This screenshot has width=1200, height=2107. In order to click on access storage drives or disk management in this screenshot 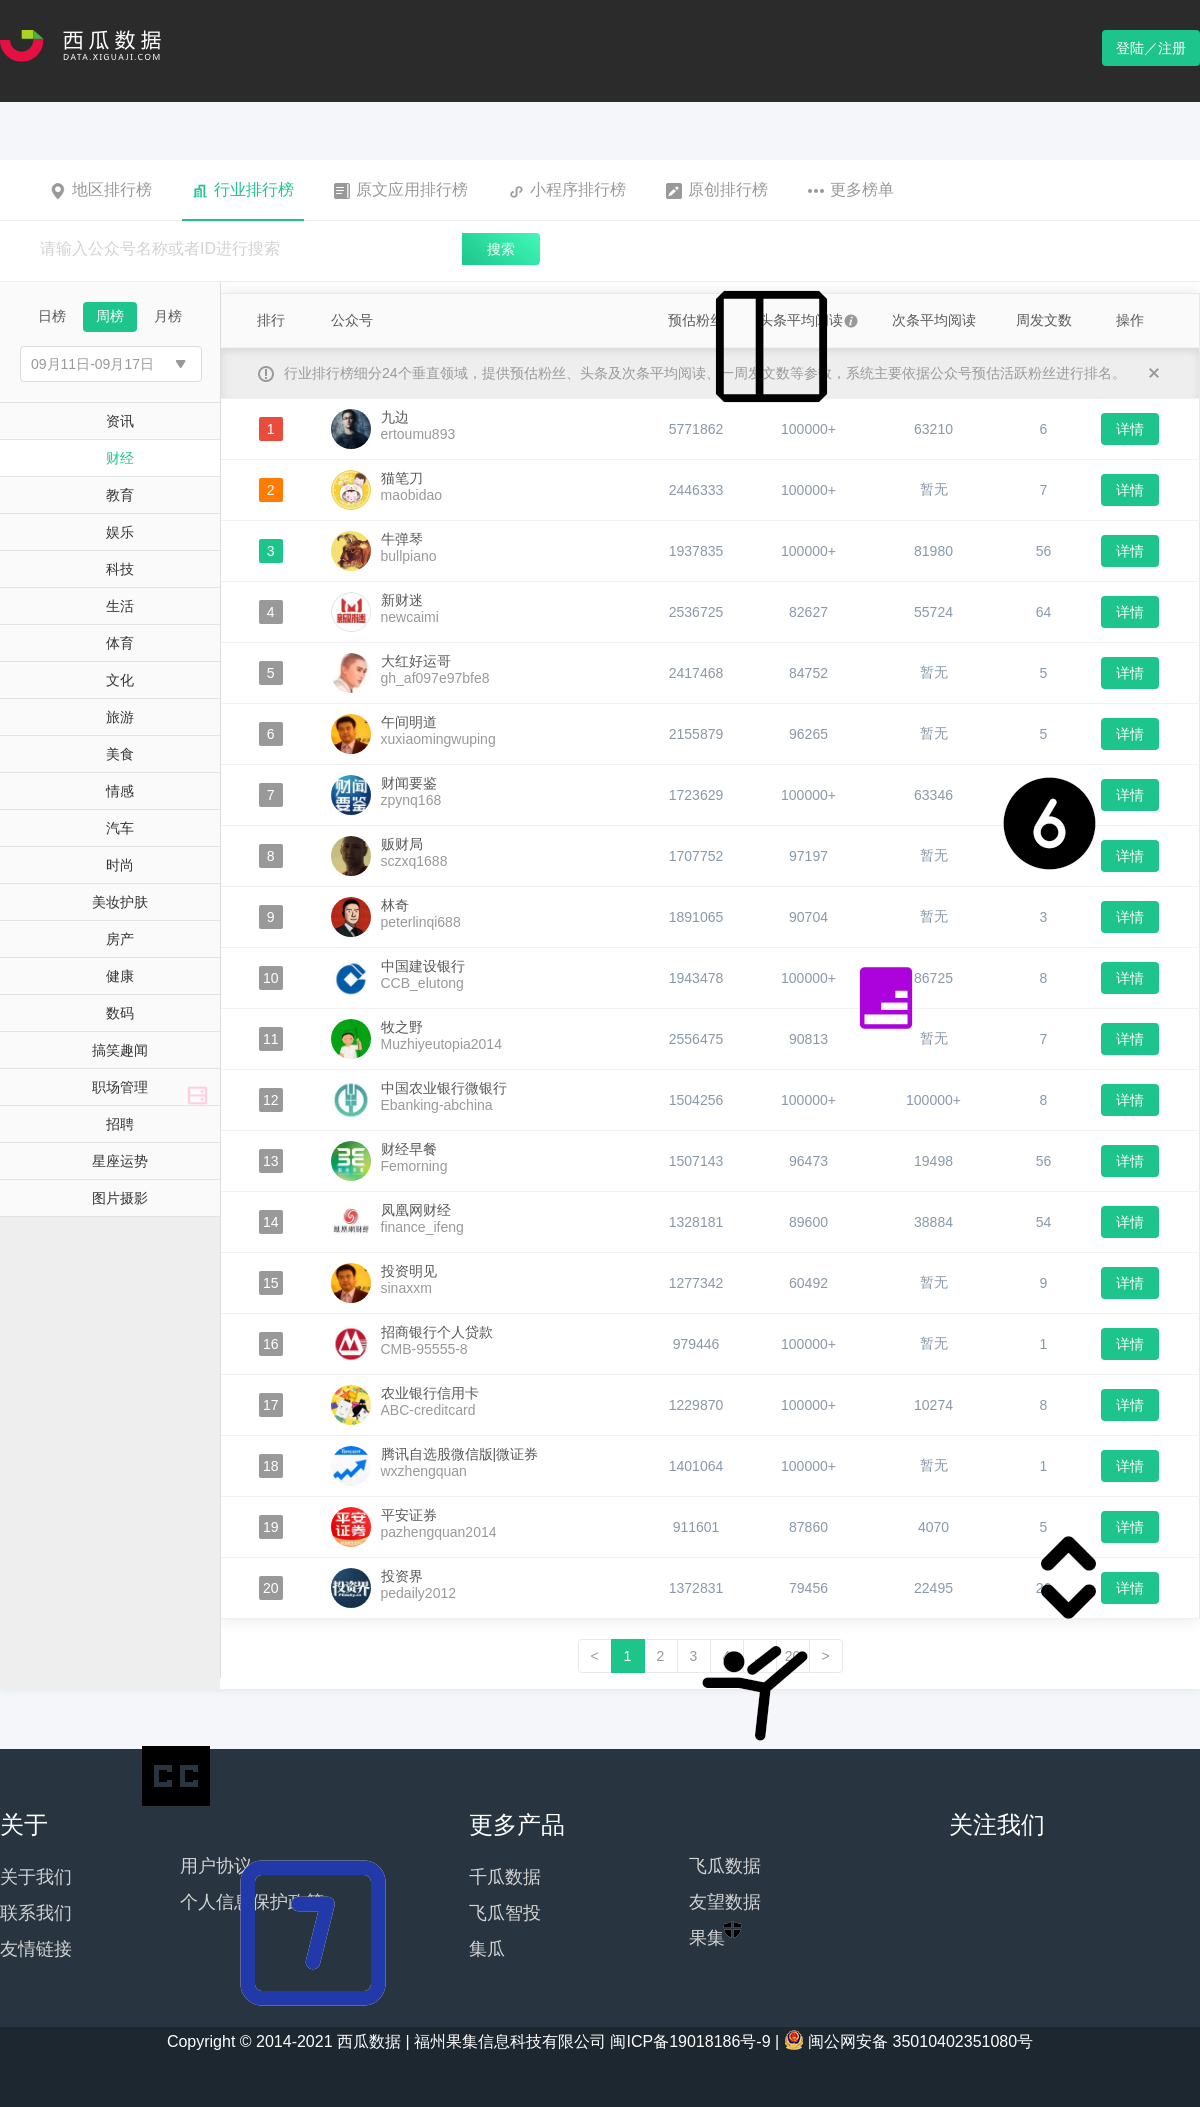, I will do `click(197, 1095)`.